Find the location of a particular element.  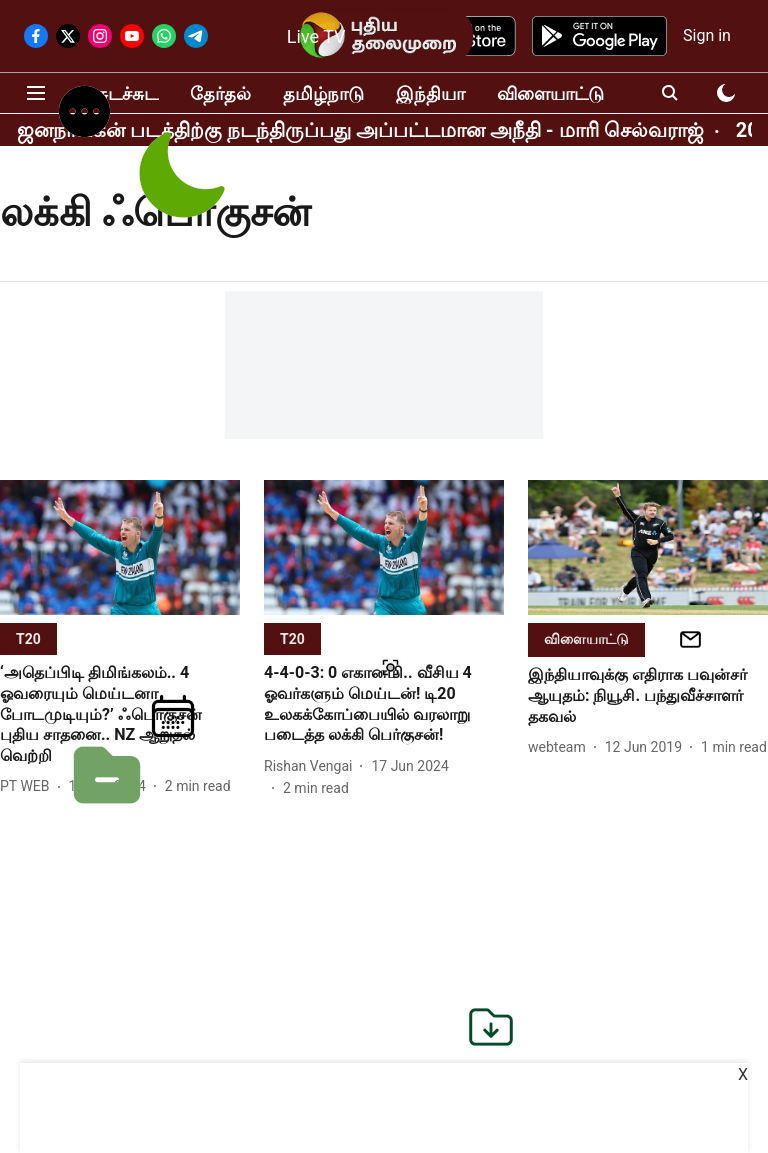

center focus point for camera or image capture is located at coordinates (390, 667).